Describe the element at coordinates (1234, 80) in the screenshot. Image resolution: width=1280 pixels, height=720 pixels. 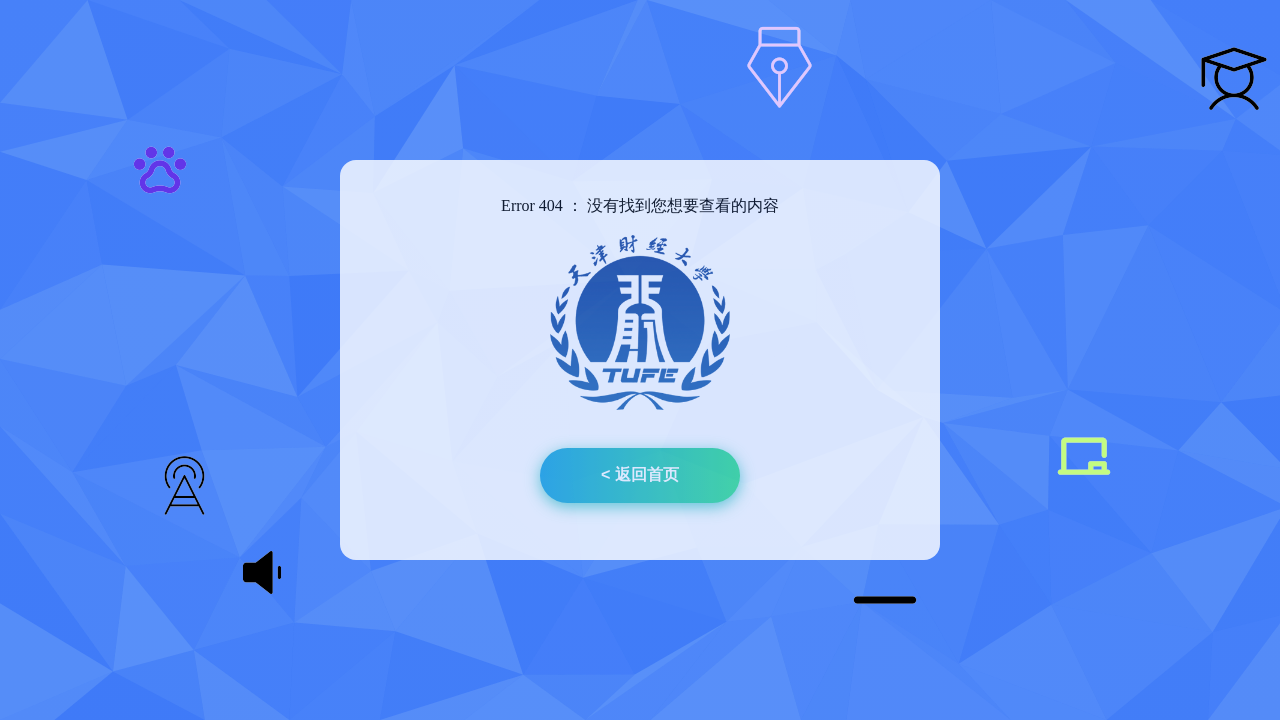
I see `view student profile or account` at that location.